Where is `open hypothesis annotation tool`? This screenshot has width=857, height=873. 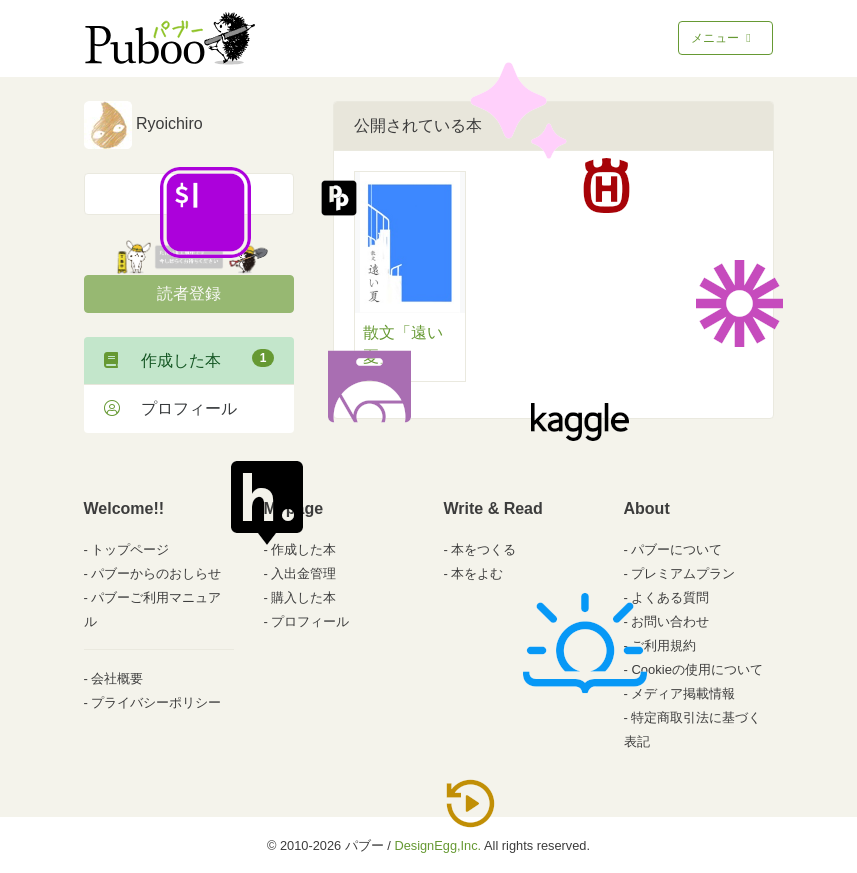 open hypothesis annotation tool is located at coordinates (267, 503).